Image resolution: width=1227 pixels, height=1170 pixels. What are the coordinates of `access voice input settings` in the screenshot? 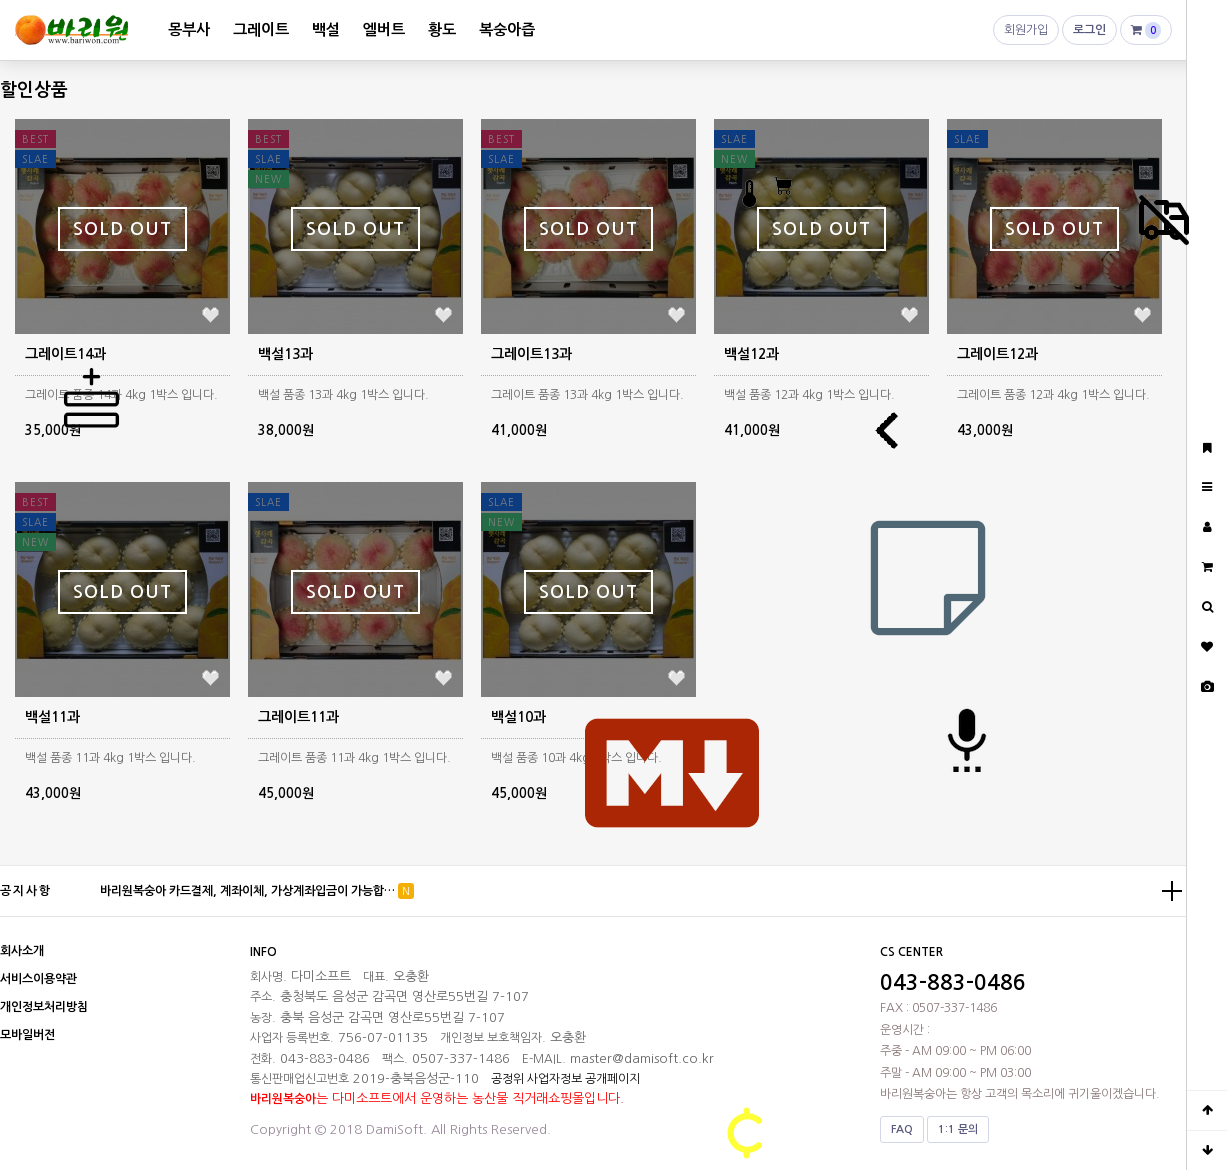 It's located at (967, 739).